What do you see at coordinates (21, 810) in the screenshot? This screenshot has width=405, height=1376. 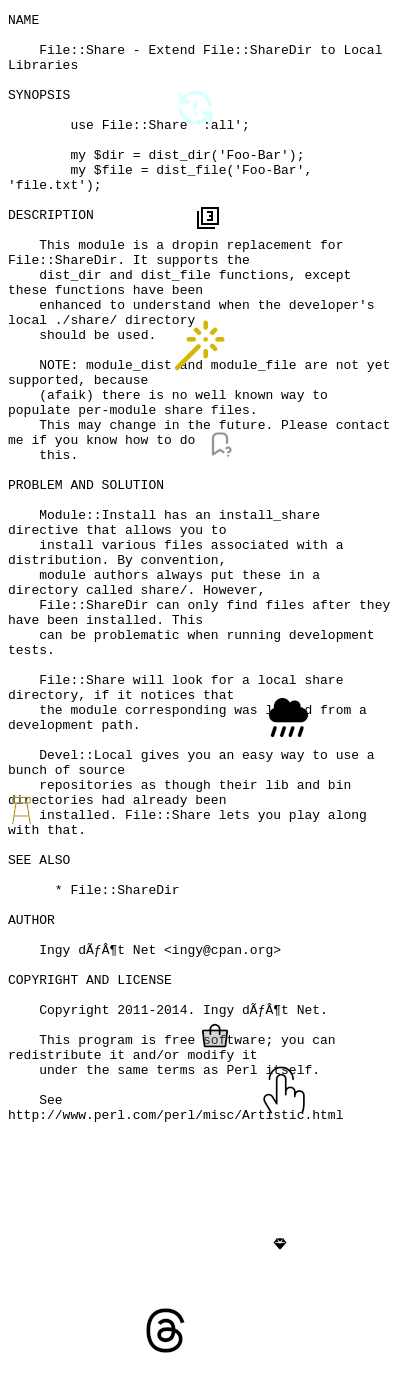 I see `browse furniture or seating options` at bounding box center [21, 810].